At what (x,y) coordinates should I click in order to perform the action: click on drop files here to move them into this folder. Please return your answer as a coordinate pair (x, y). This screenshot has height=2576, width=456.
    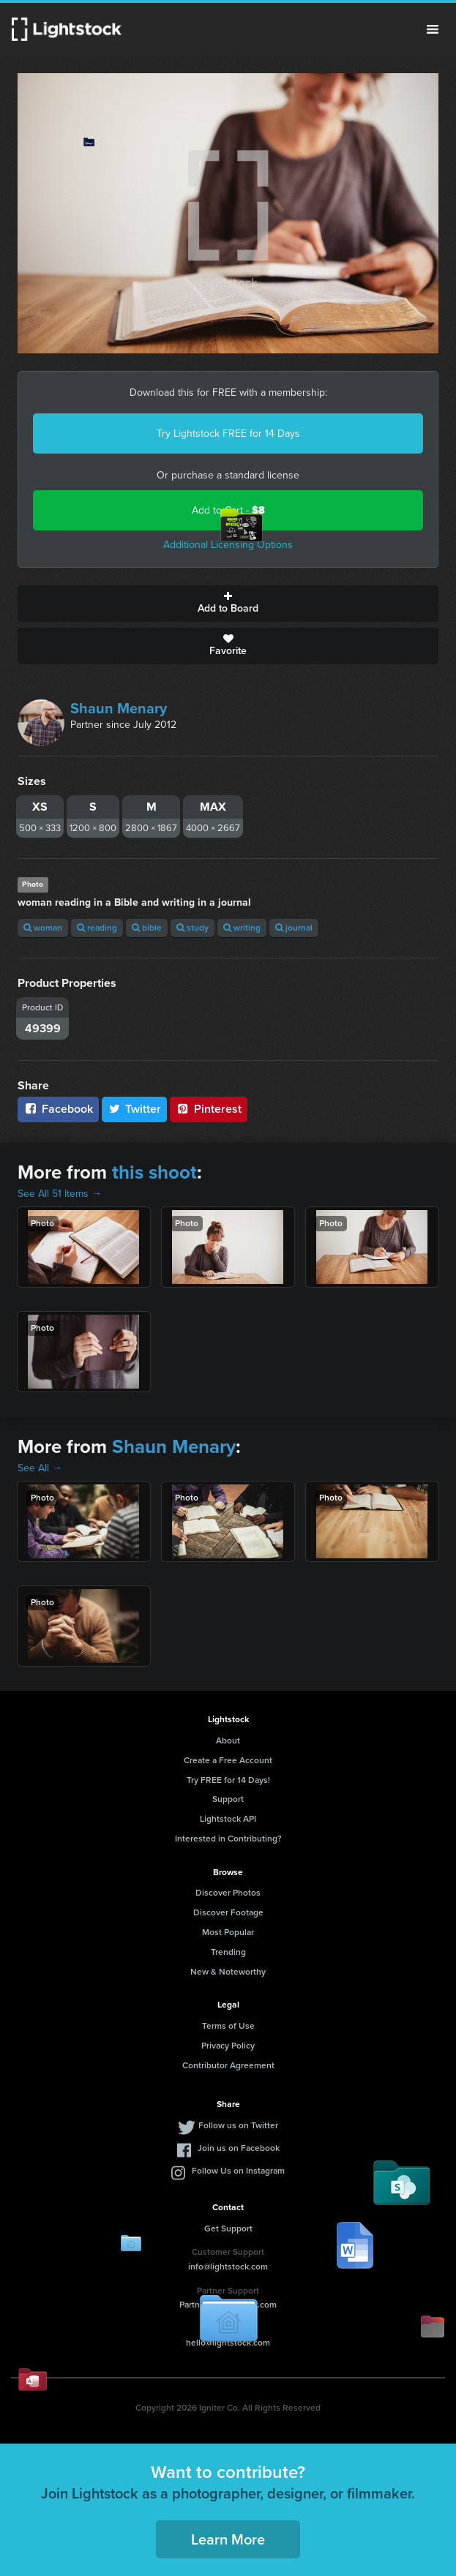
    Looking at the image, I should click on (433, 2327).